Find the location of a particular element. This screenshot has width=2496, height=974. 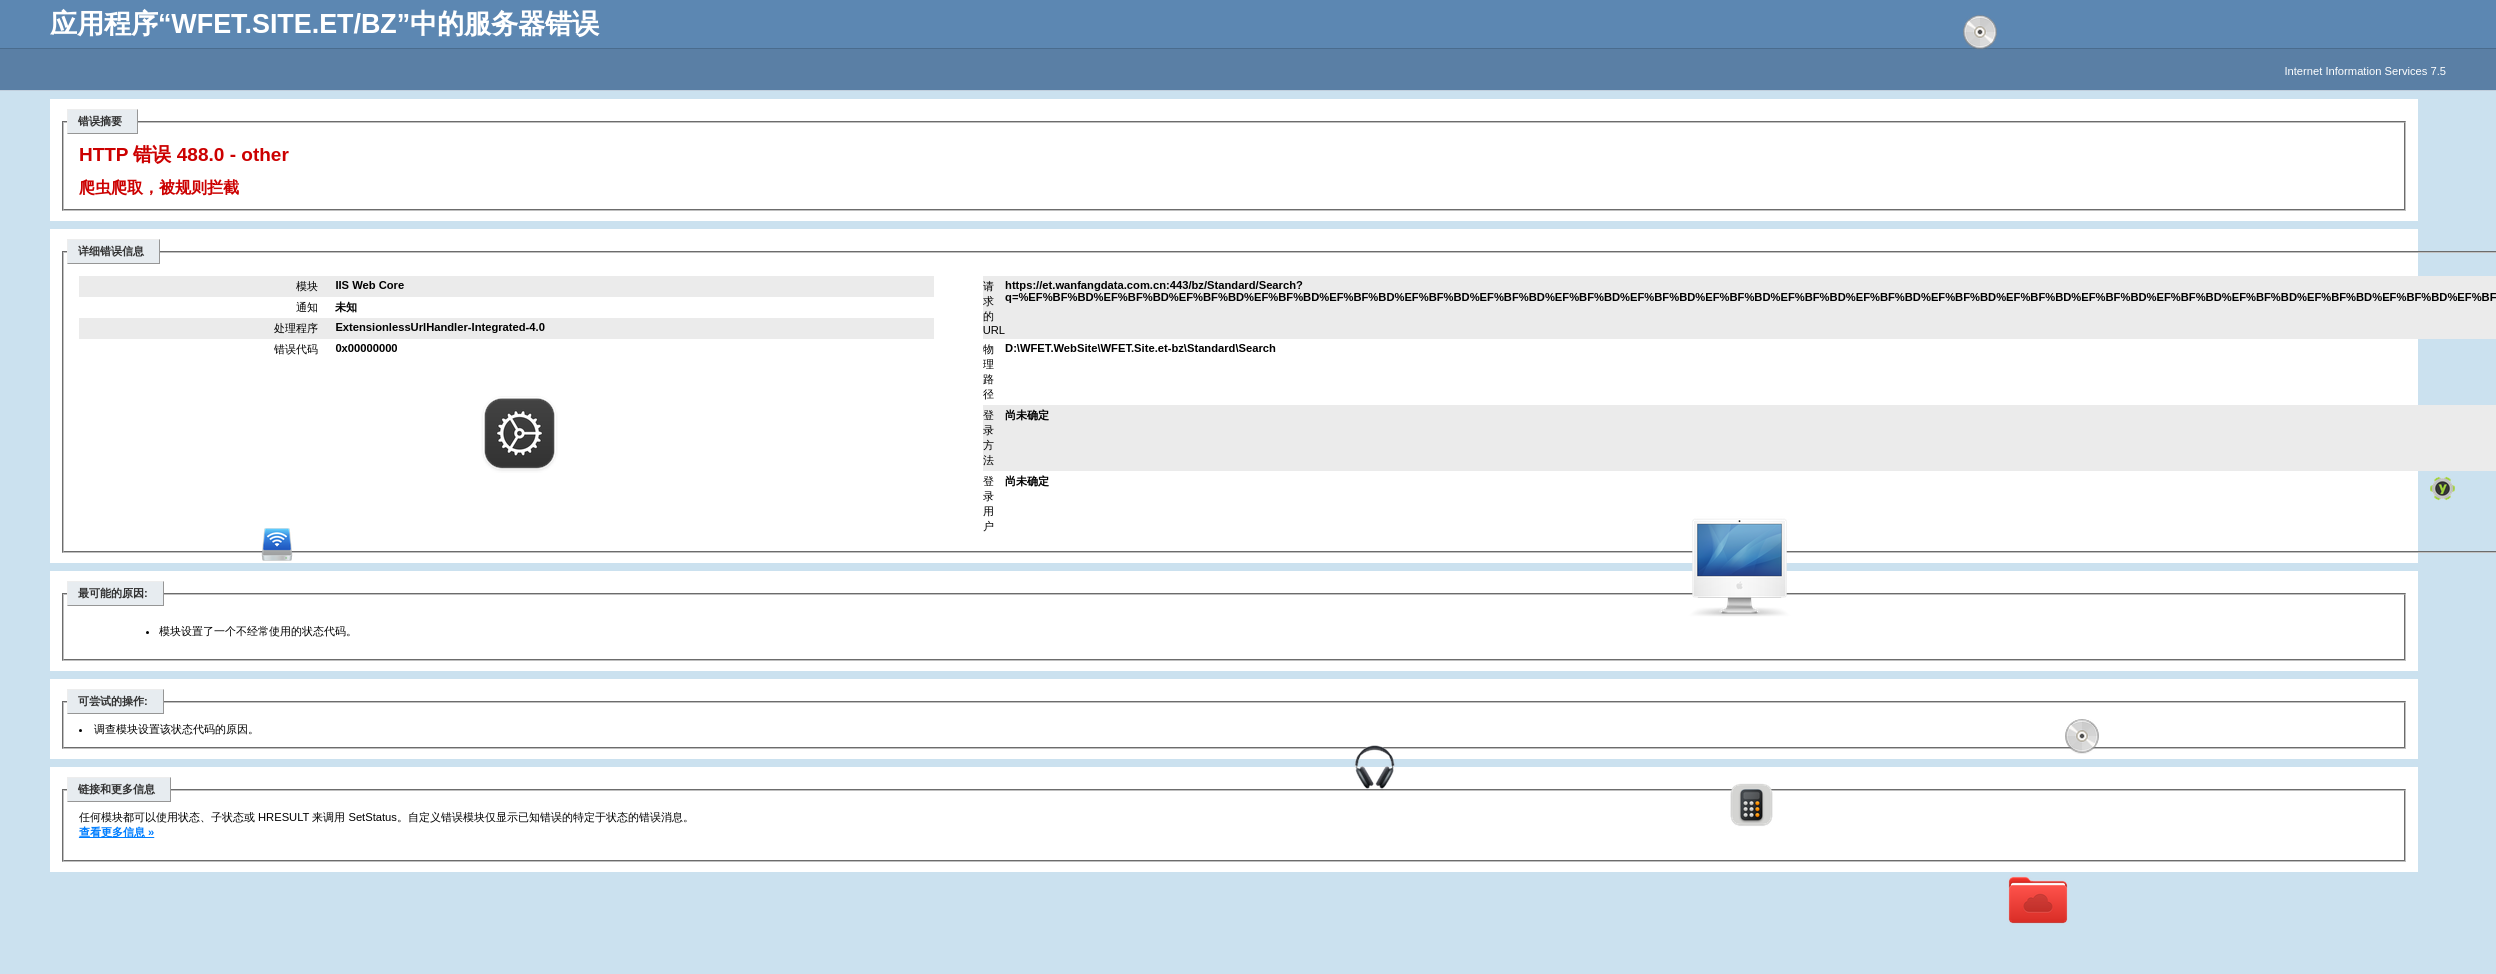

open the calculator app is located at coordinates (1751, 804).